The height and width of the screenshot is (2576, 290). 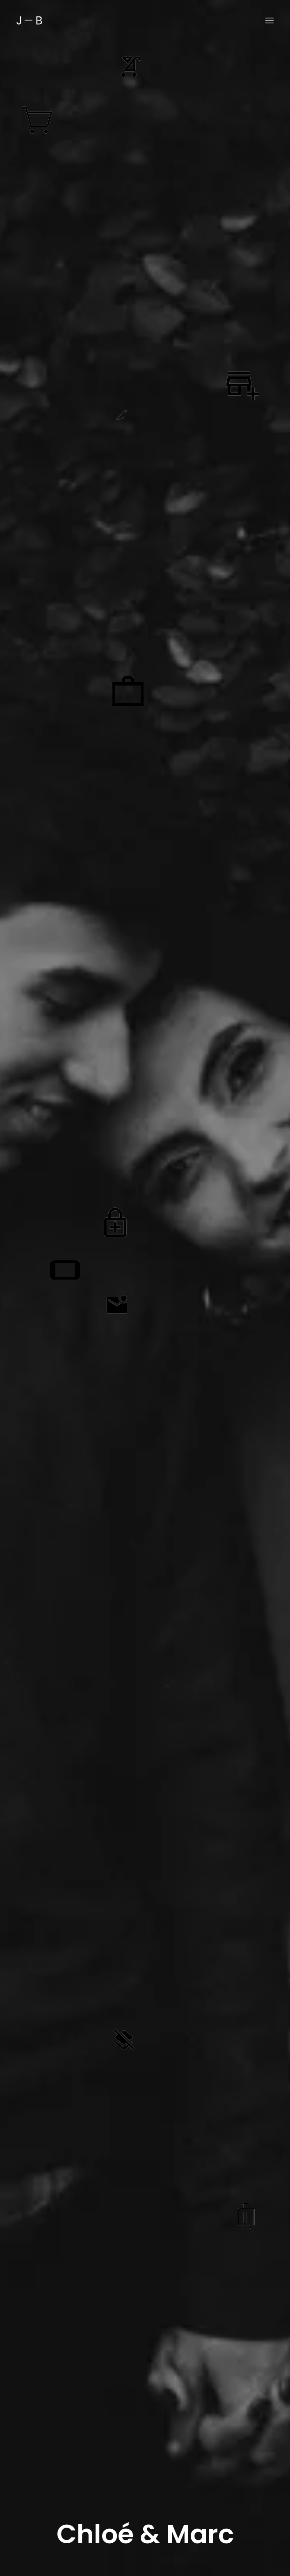 What do you see at coordinates (116, 1305) in the screenshot?
I see `indicates an unread email message` at bounding box center [116, 1305].